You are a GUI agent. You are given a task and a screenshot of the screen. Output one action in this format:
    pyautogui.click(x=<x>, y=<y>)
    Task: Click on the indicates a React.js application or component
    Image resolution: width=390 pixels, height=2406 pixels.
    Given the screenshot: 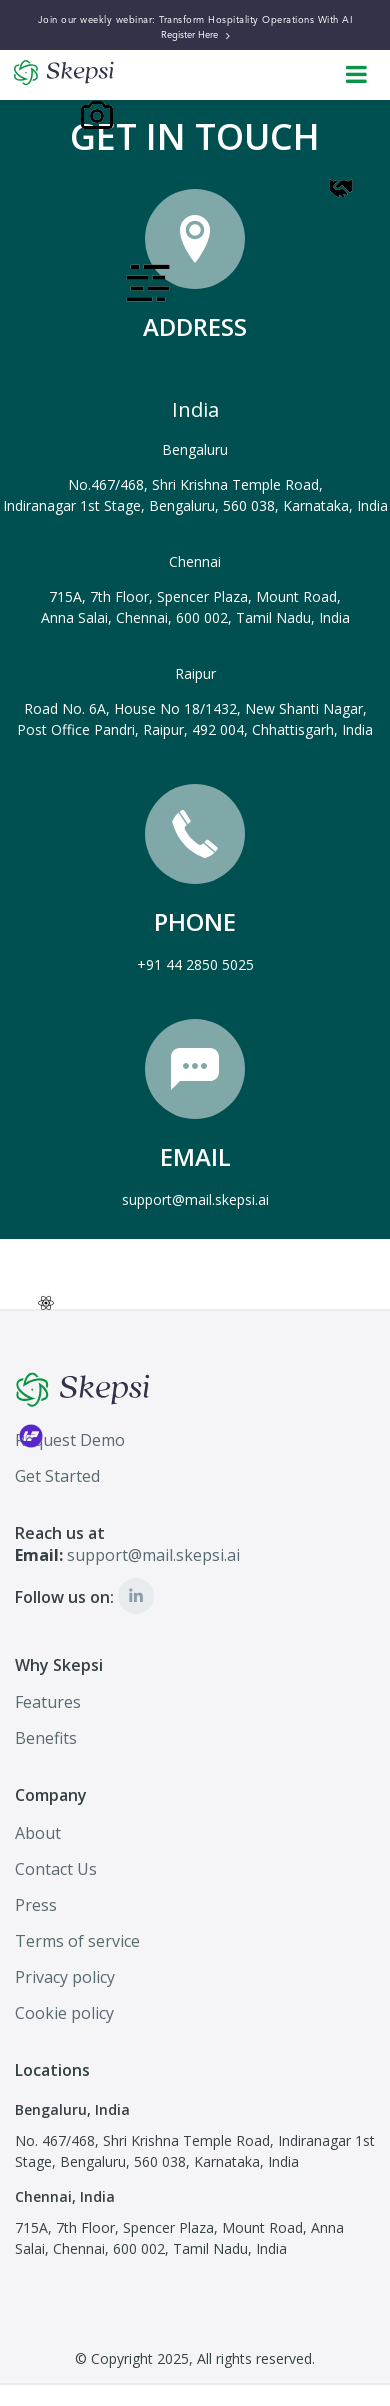 What is the action you would take?
    pyautogui.click(x=46, y=1303)
    